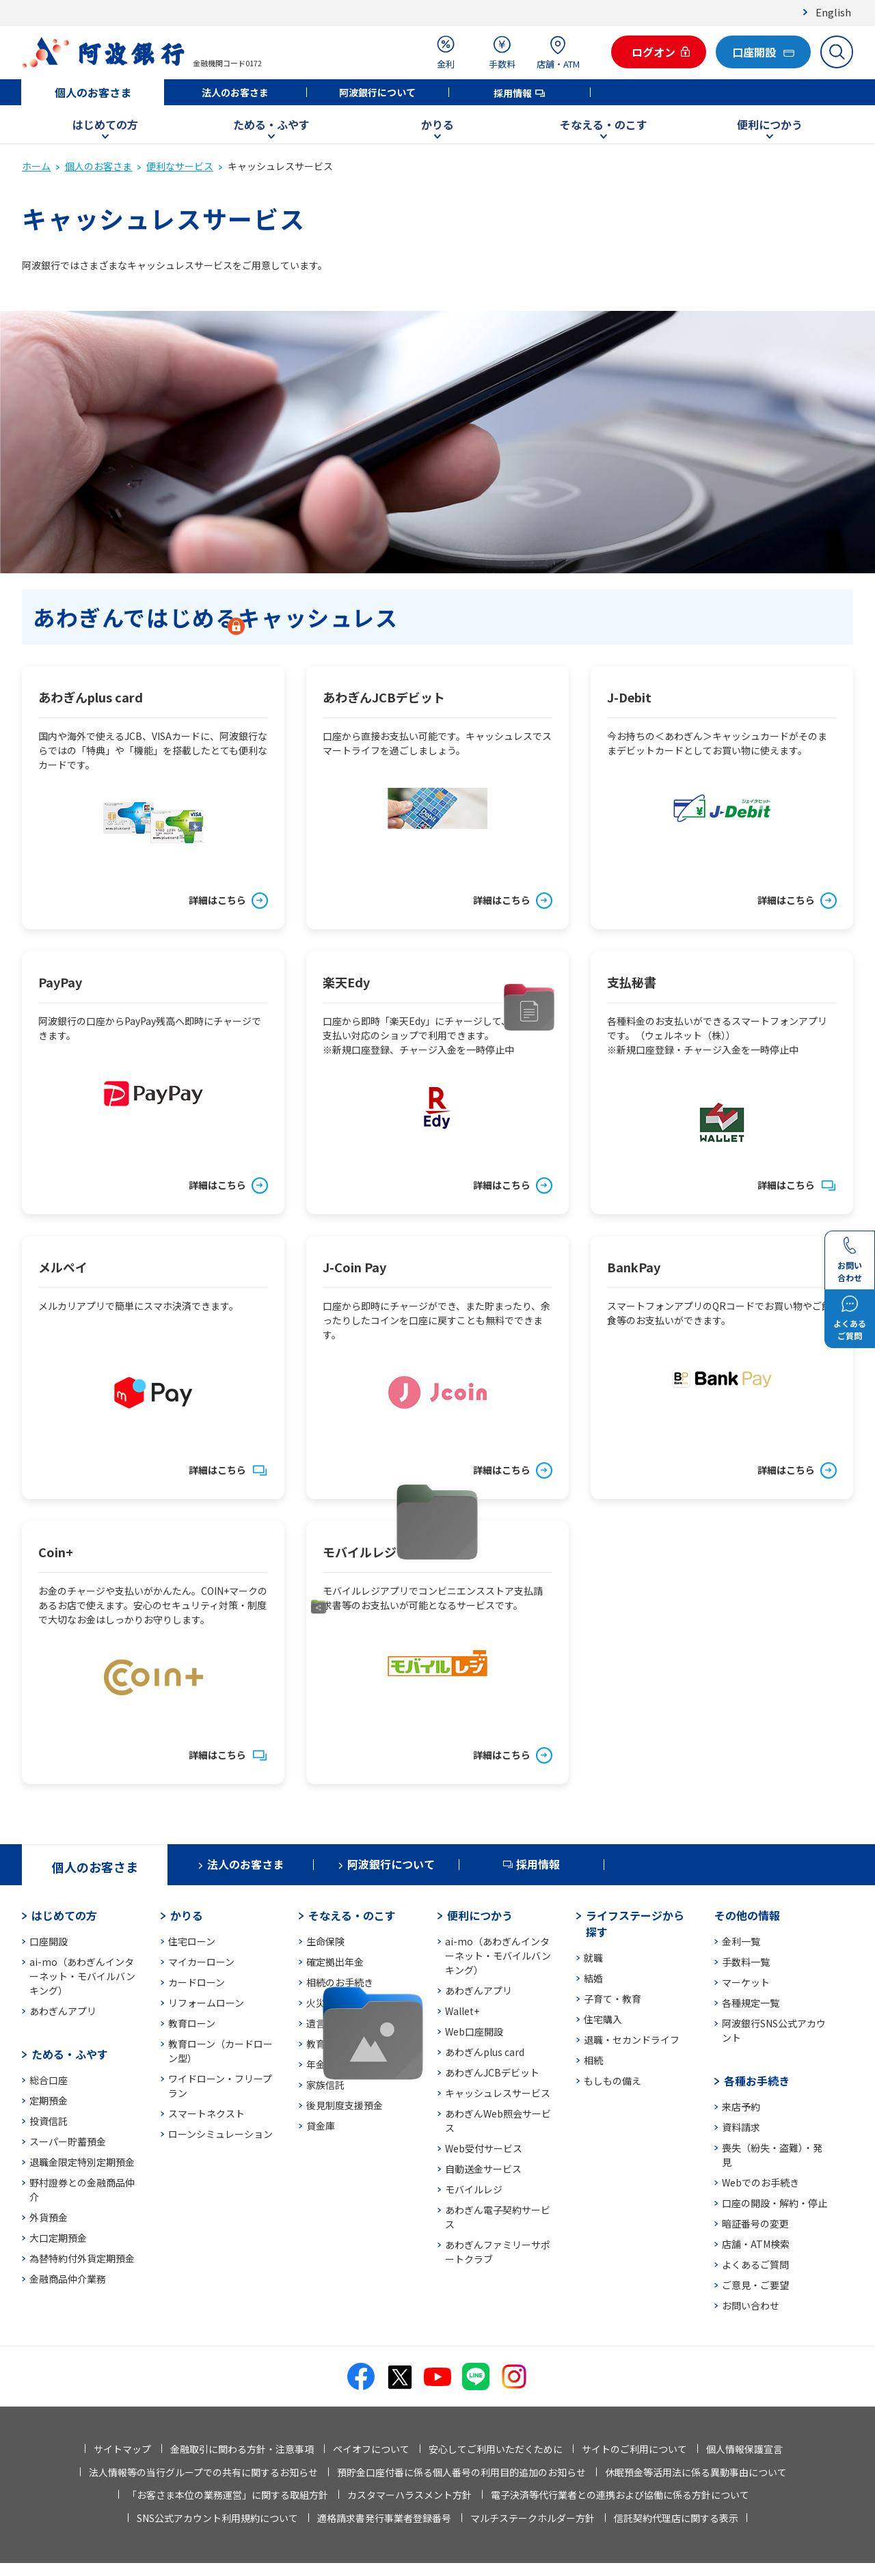 The height and width of the screenshot is (2576, 875). Describe the element at coordinates (373, 2033) in the screenshot. I see `open your pictures folder` at that location.